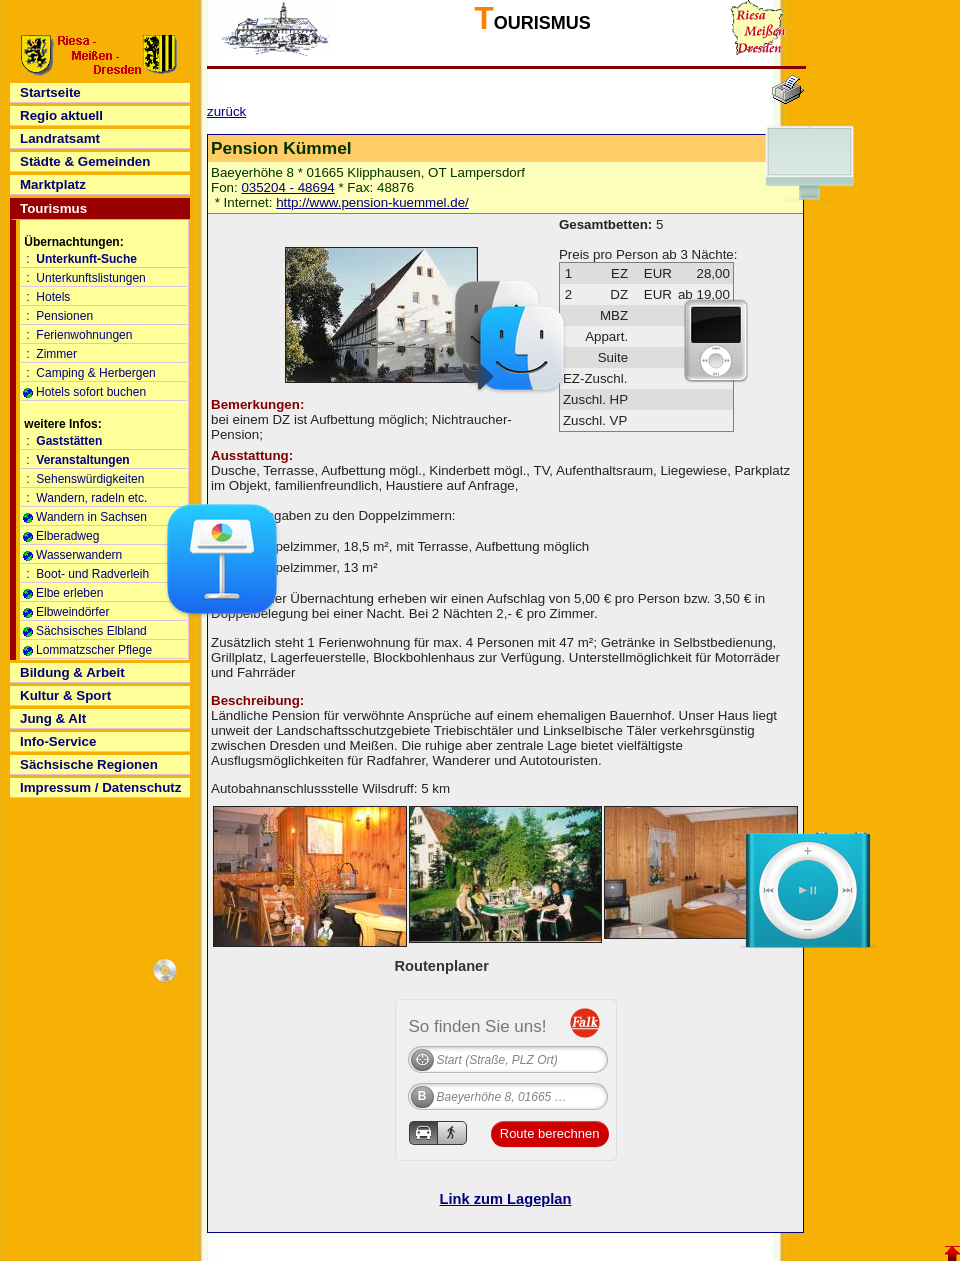  What do you see at coordinates (716, 322) in the screenshot?
I see `iPod nano device connected` at bounding box center [716, 322].